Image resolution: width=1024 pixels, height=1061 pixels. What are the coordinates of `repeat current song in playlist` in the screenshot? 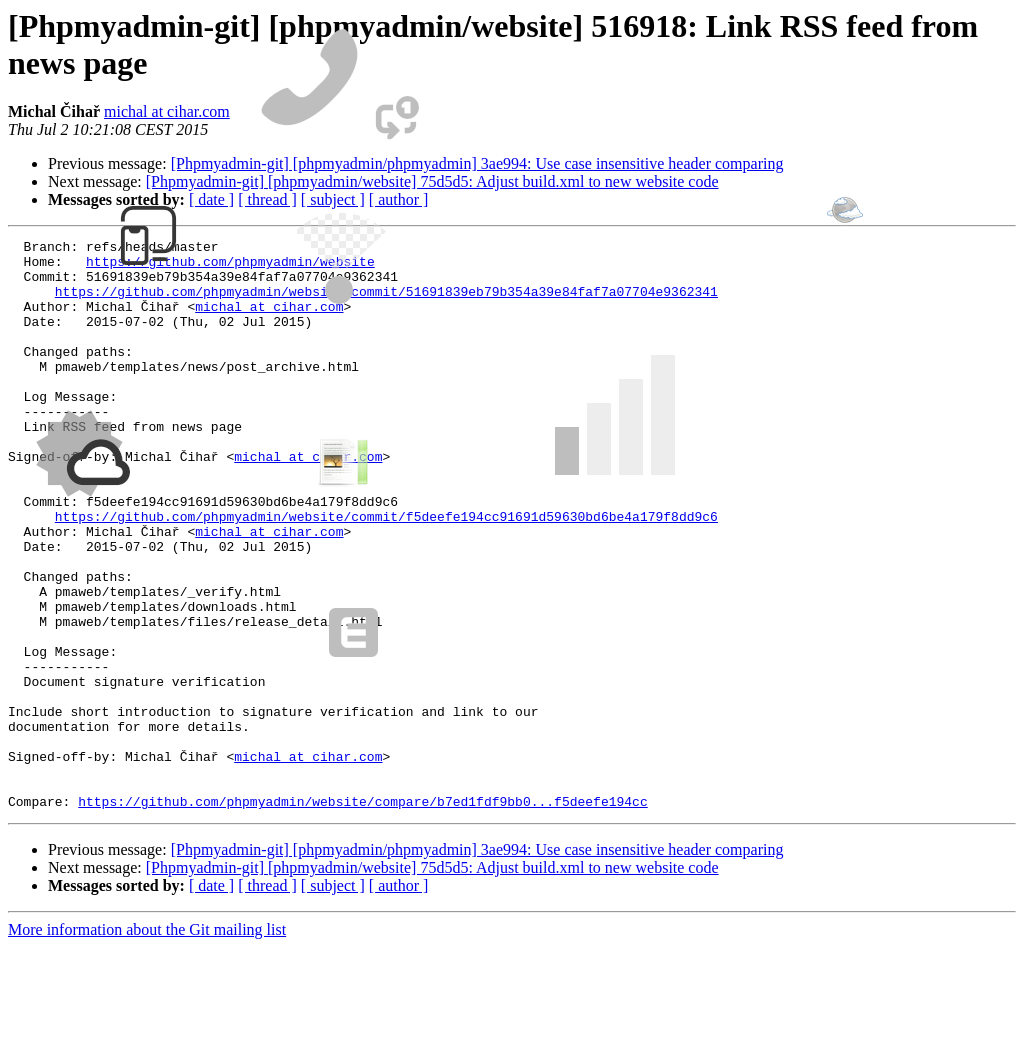 It's located at (396, 119).